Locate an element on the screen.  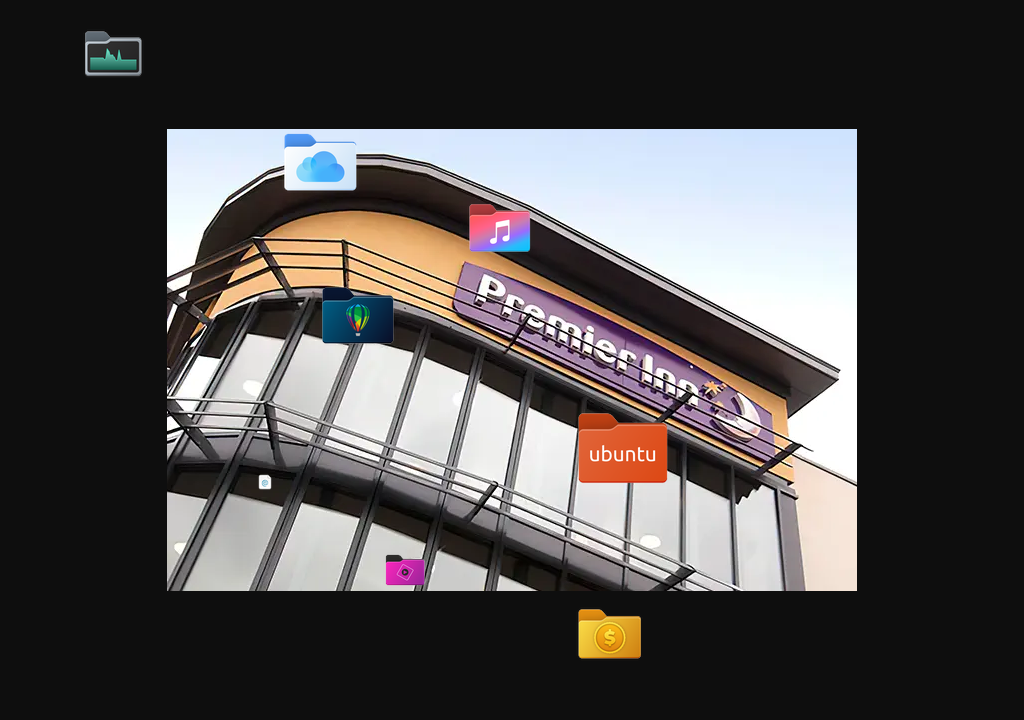
open Adobe Premiere Elements project folder is located at coordinates (405, 571).